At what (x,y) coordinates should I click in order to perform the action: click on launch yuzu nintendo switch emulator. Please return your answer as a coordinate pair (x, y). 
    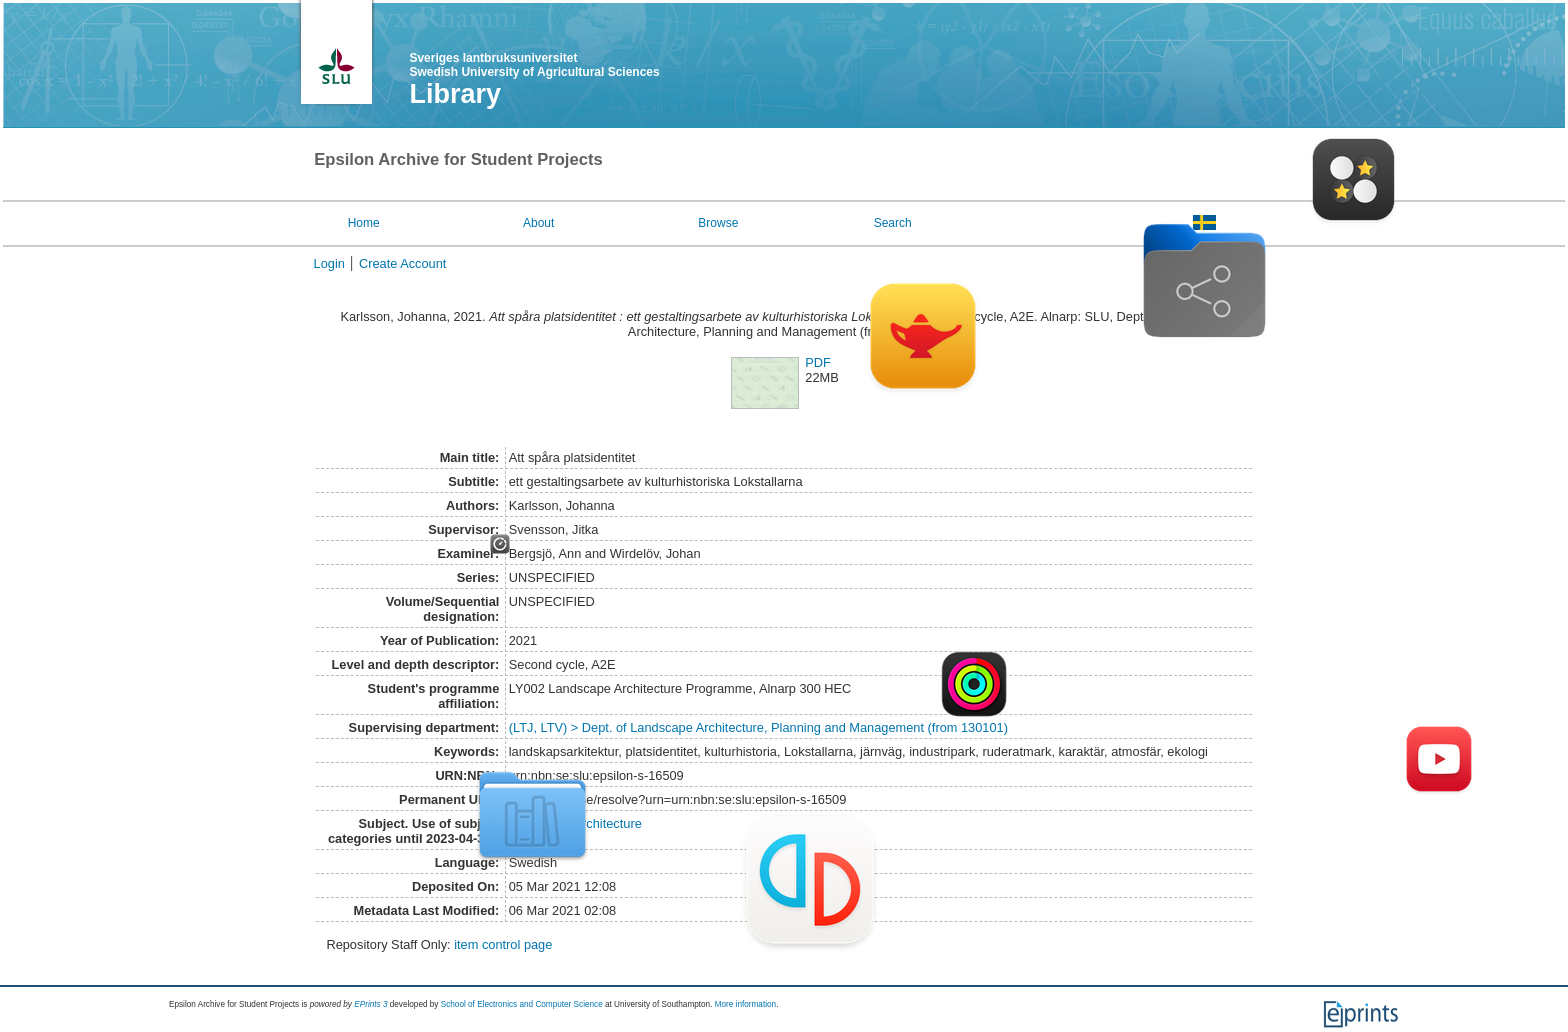
    Looking at the image, I should click on (810, 880).